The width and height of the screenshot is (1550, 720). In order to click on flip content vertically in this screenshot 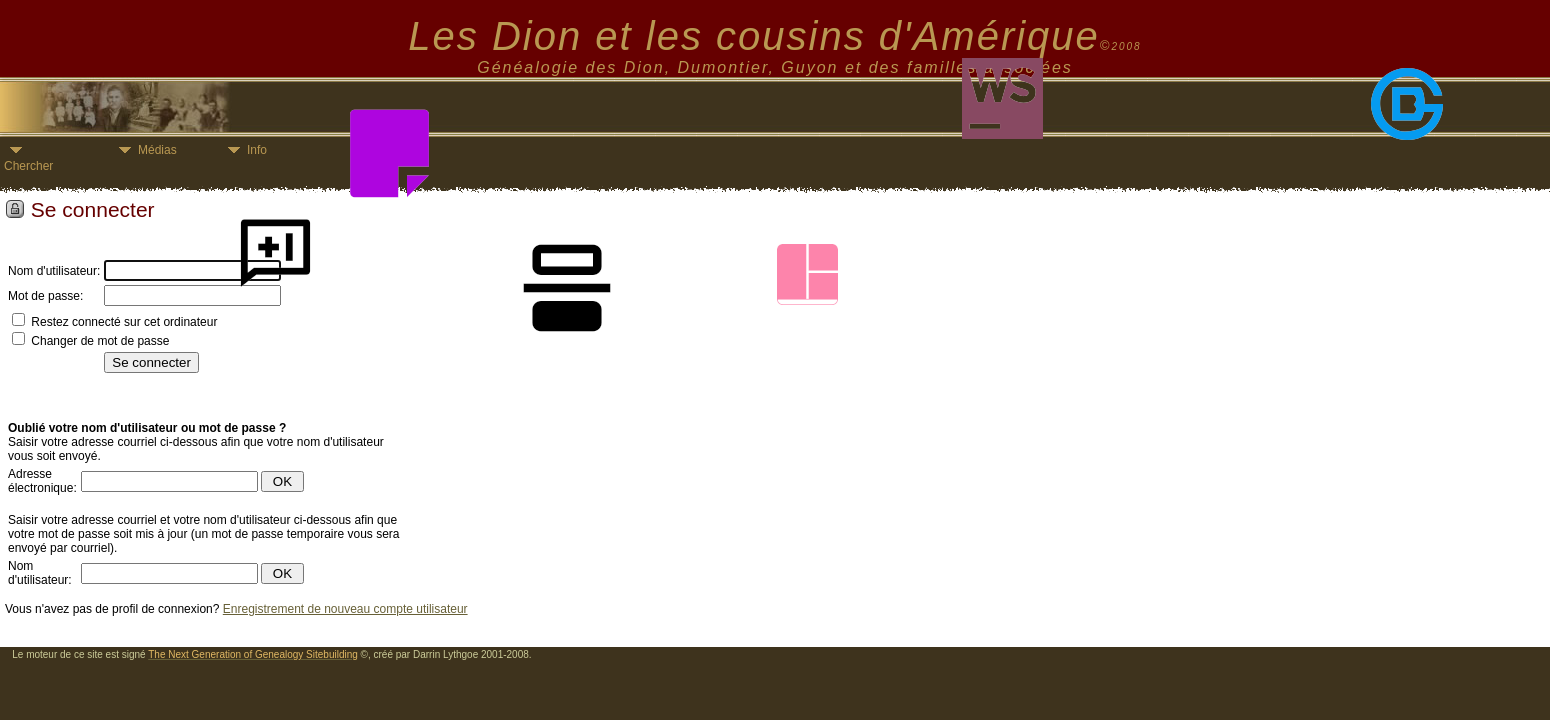, I will do `click(567, 288)`.